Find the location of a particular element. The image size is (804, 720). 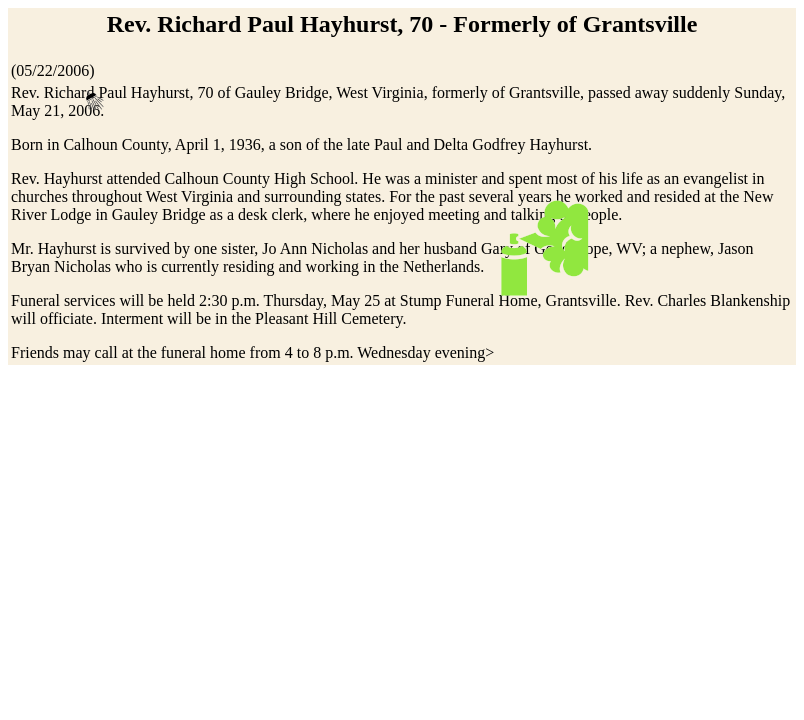

indicates bathroom or shower facilities available is located at coordinates (94, 100).